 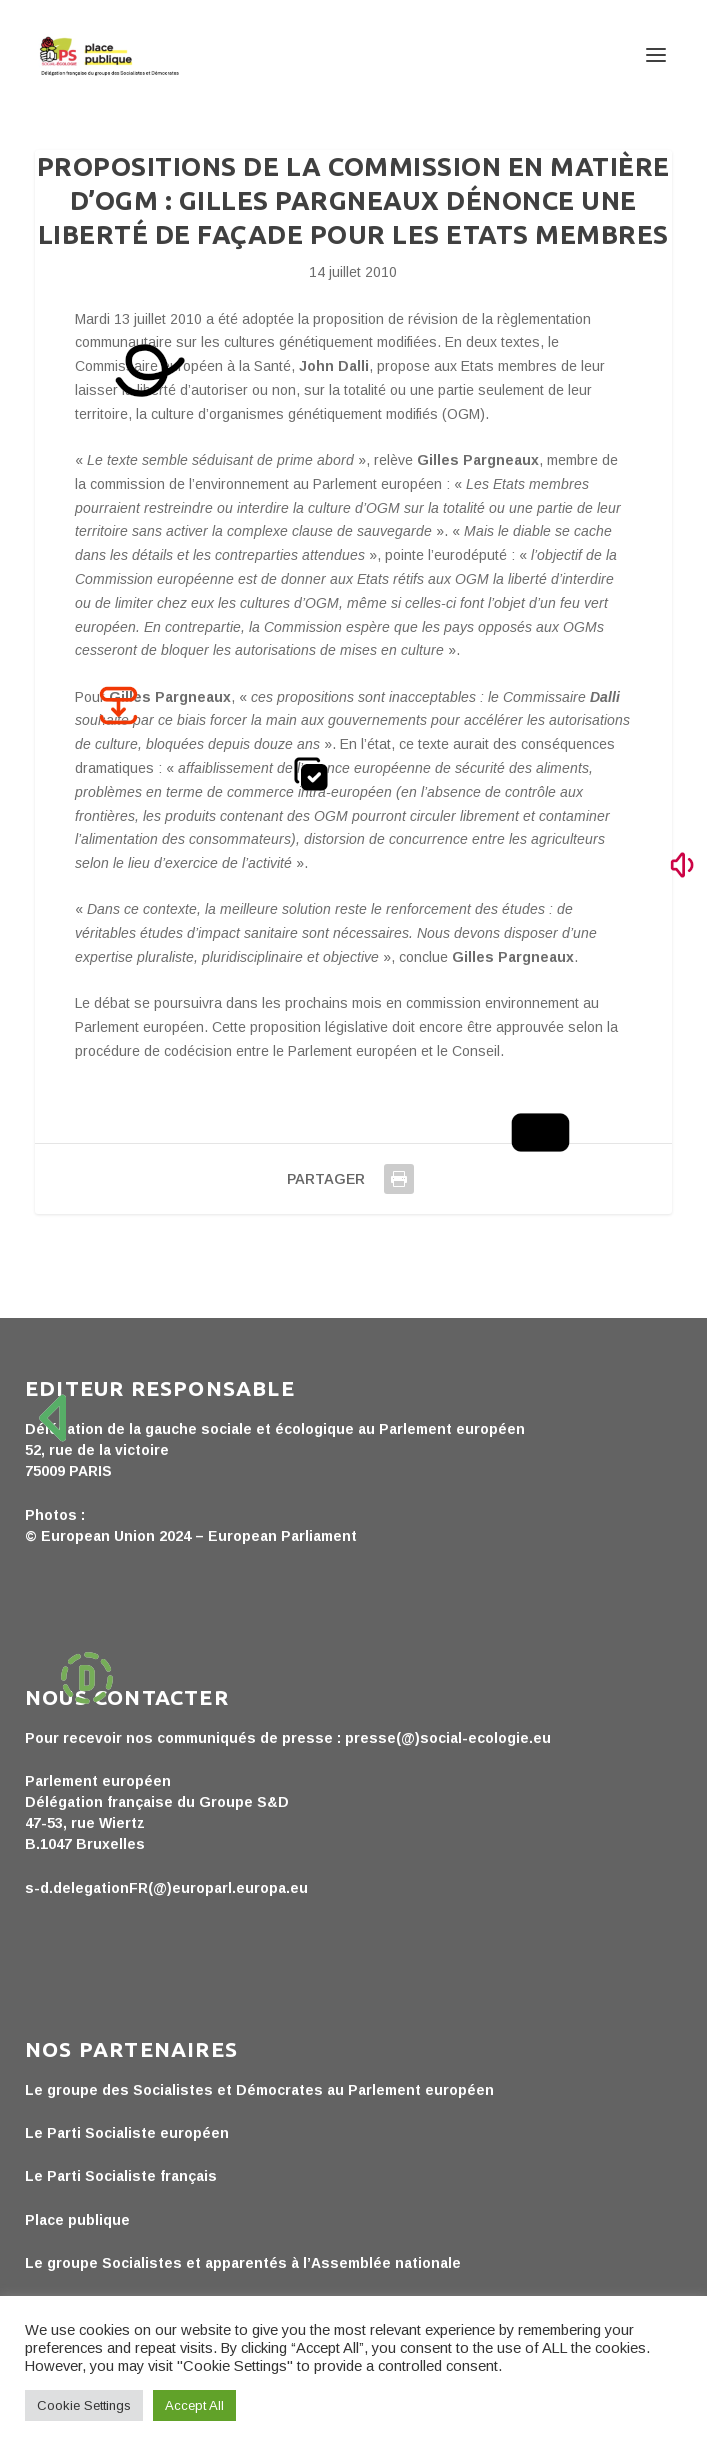 I want to click on content copied to clipboard successfully, so click(x=311, y=774).